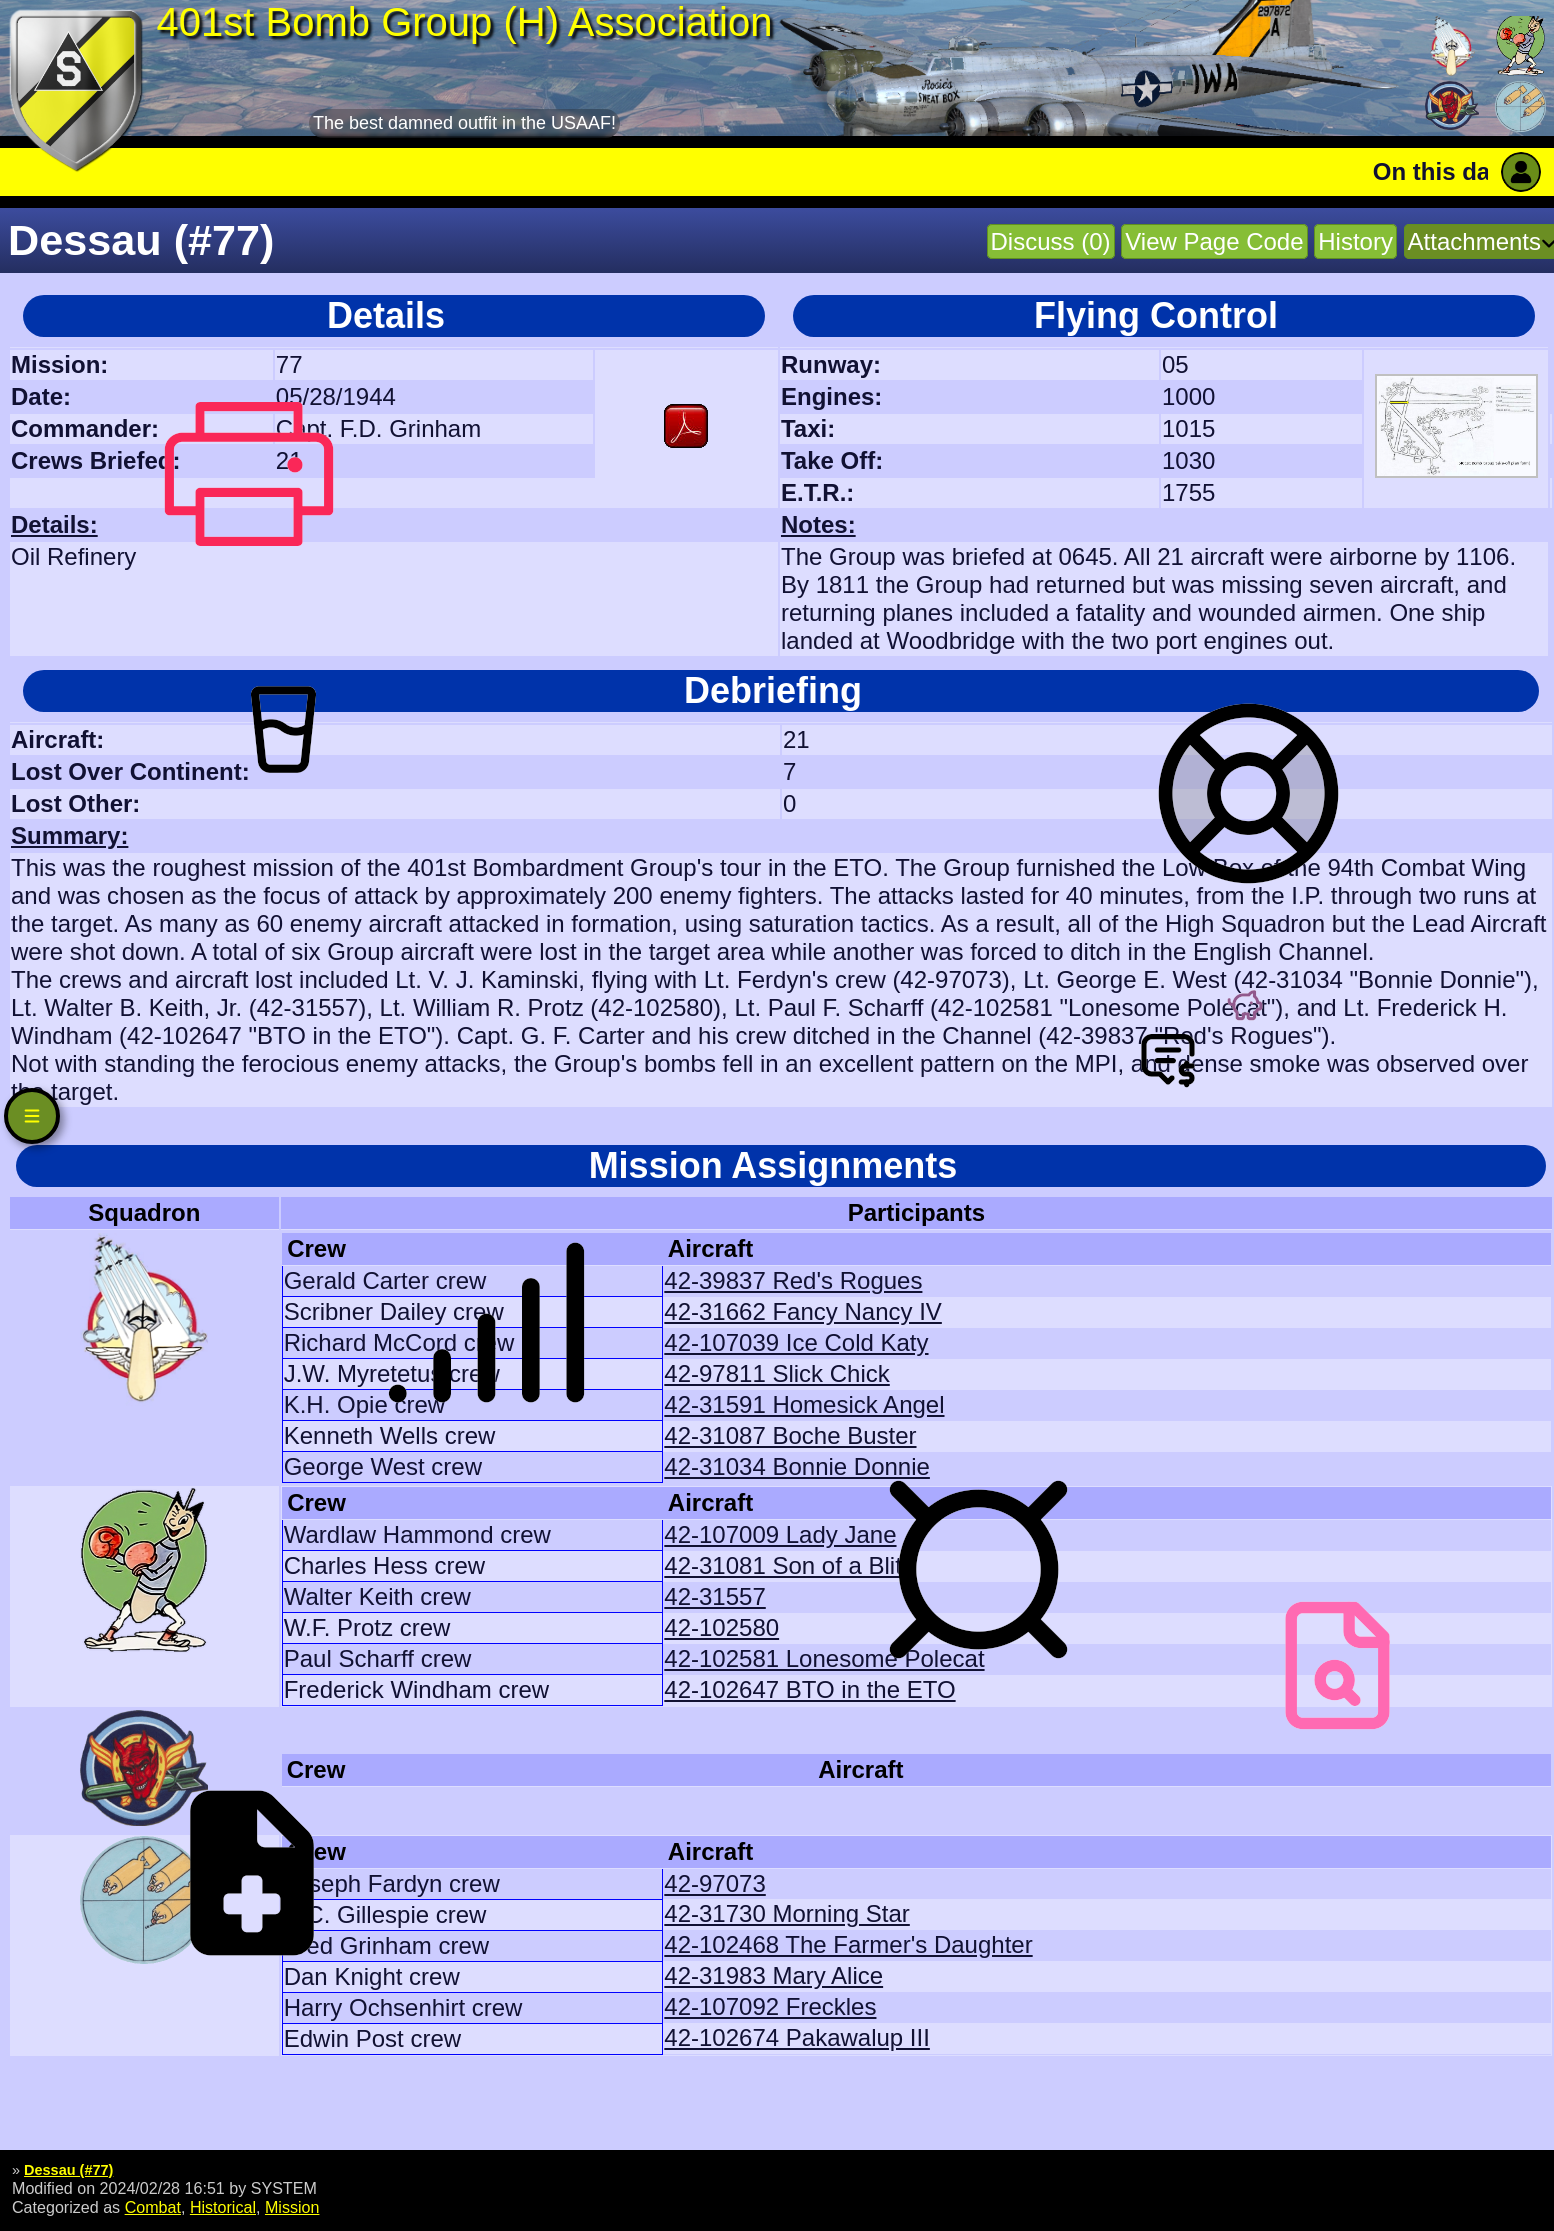 The width and height of the screenshot is (1554, 2231). I want to click on search within a document, so click(1337, 1665).